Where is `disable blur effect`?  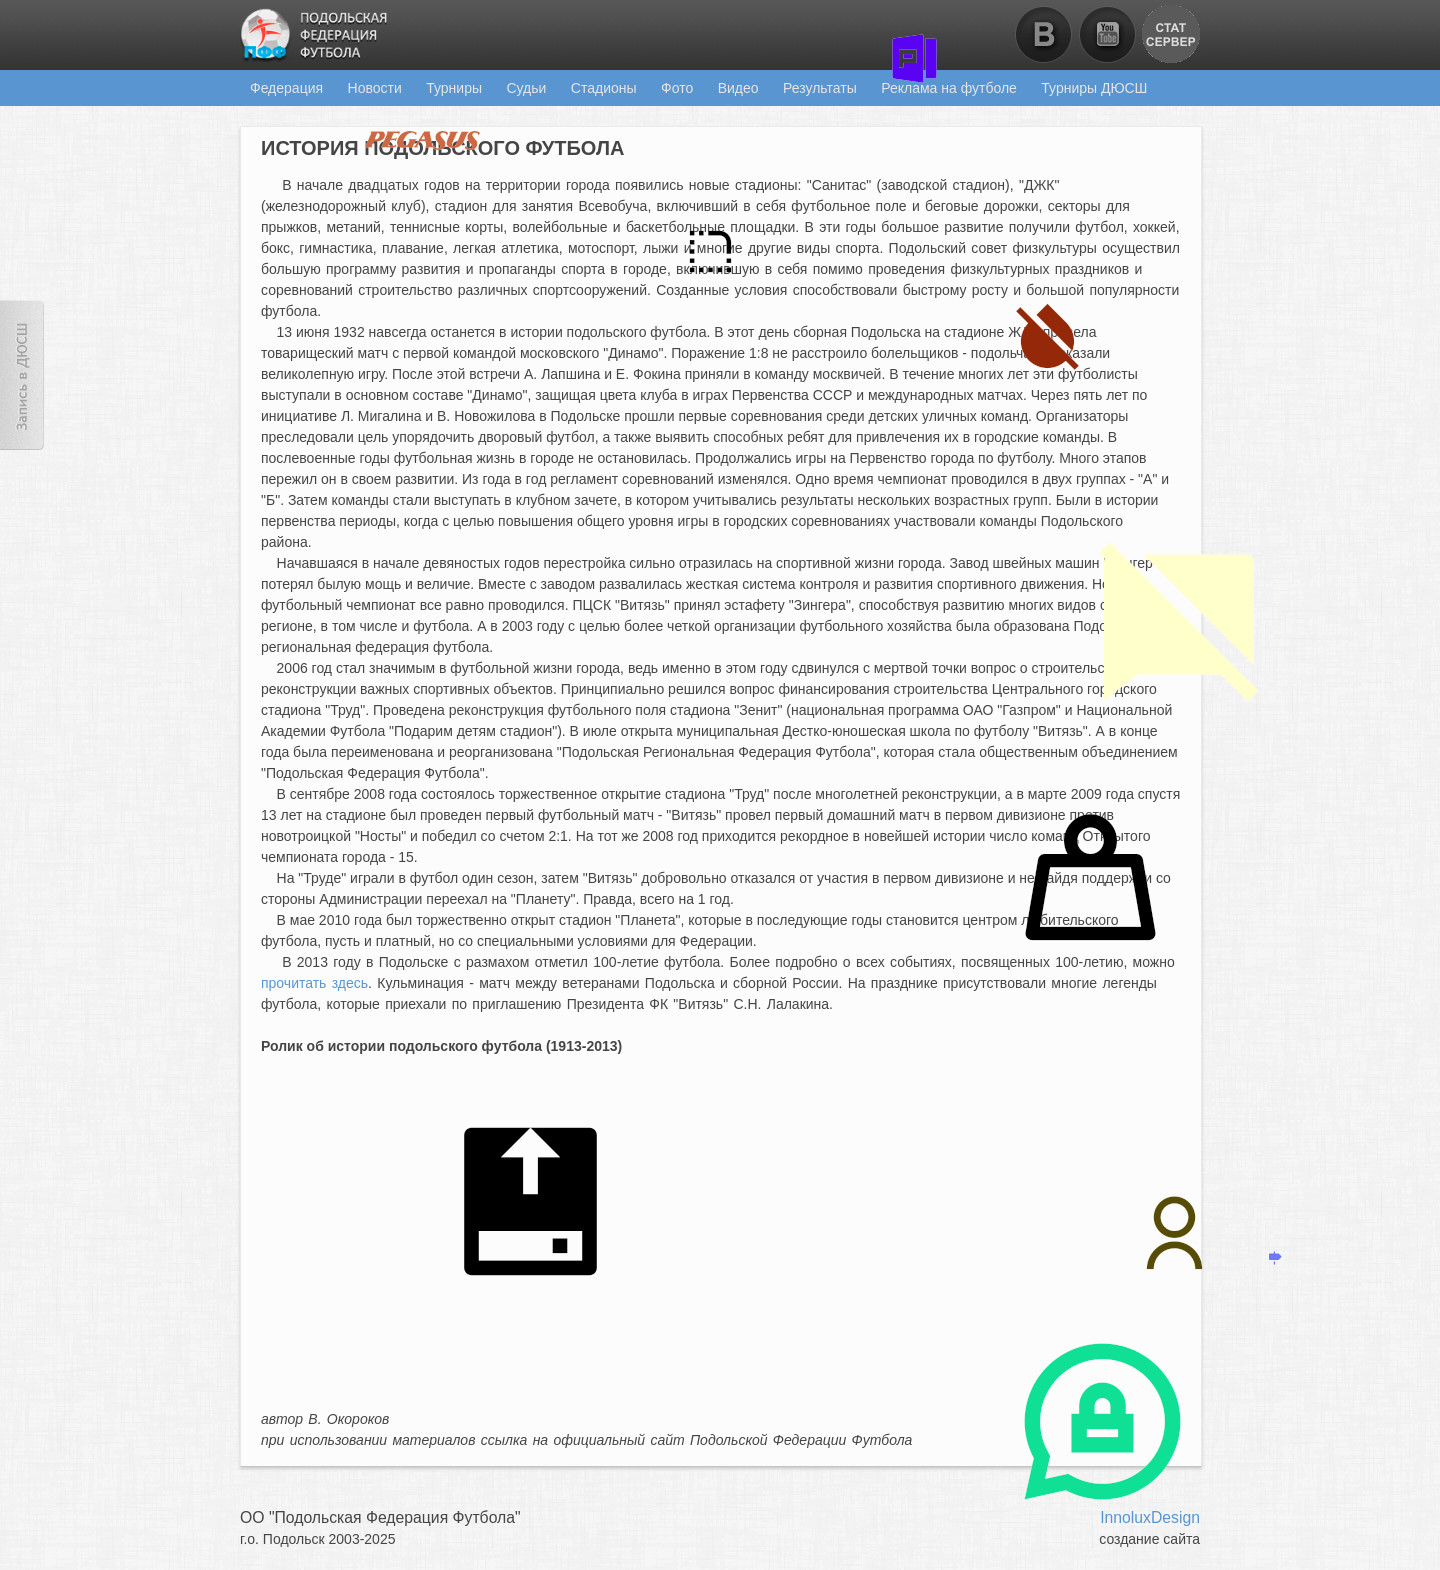
disable blur effect is located at coordinates (1047, 338).